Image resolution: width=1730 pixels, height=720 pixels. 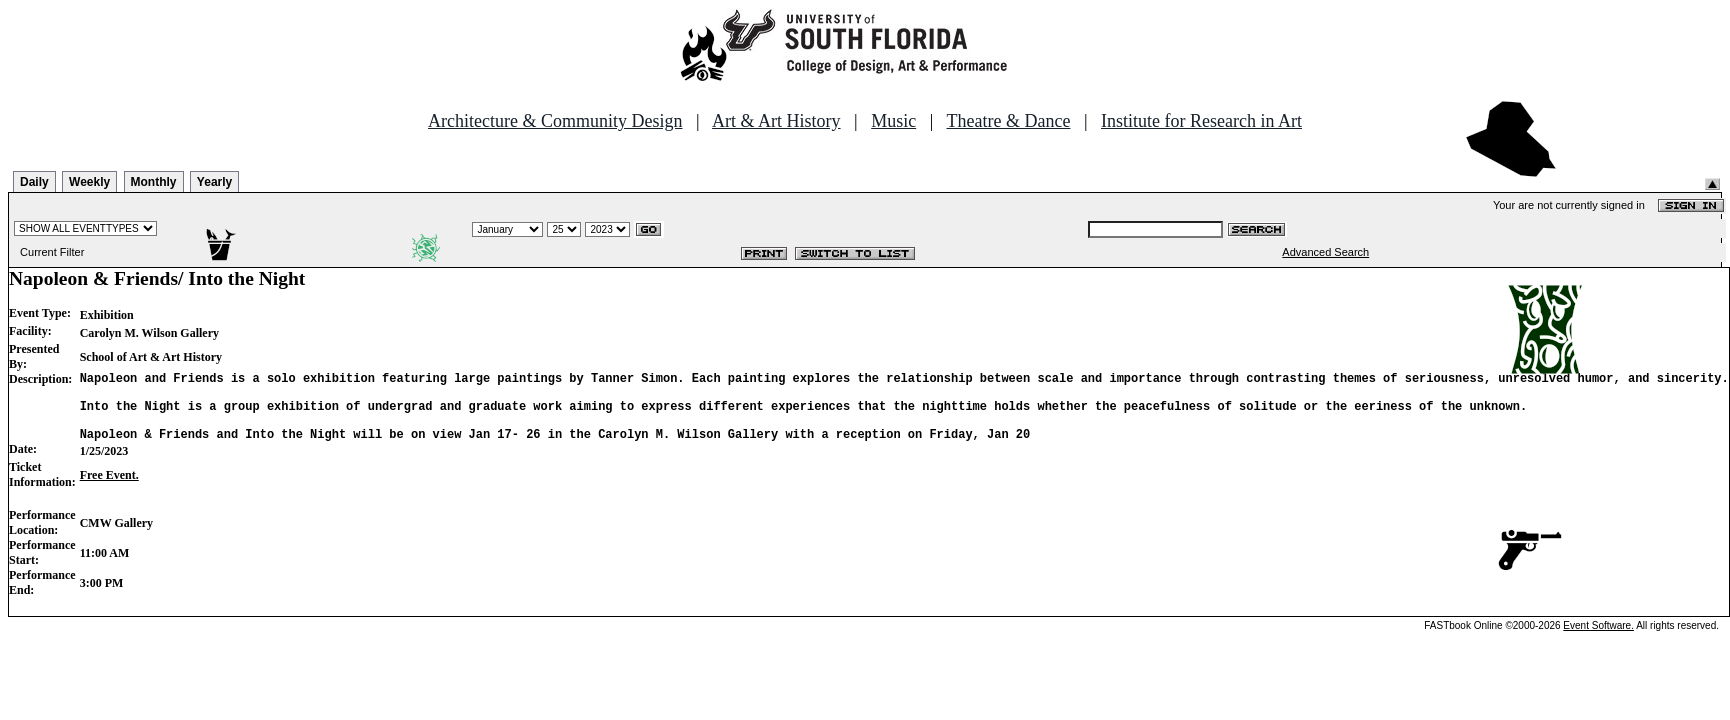 I want to click on access weapons or firearms inventory, so click(x=1530, y=550).